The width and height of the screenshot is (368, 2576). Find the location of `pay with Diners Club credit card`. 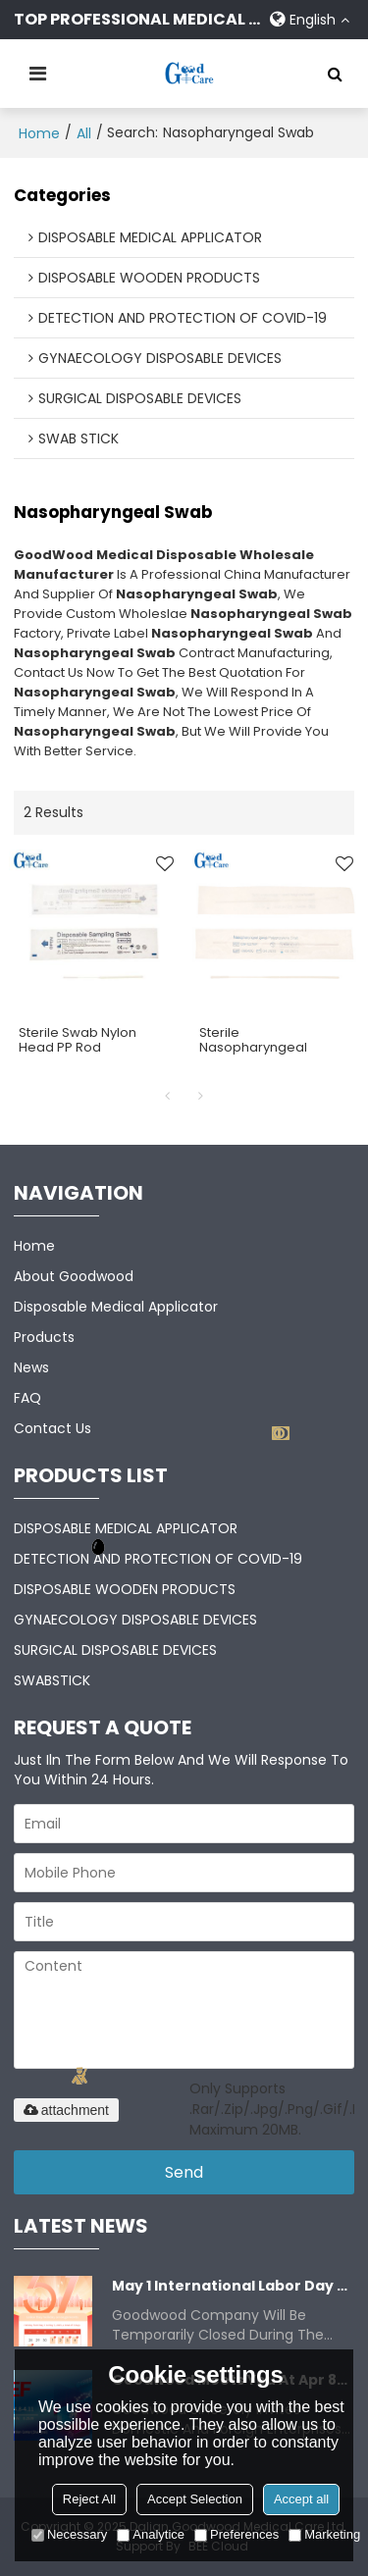

pay with Diners Club credit card is located at coordinates (281, 1433).